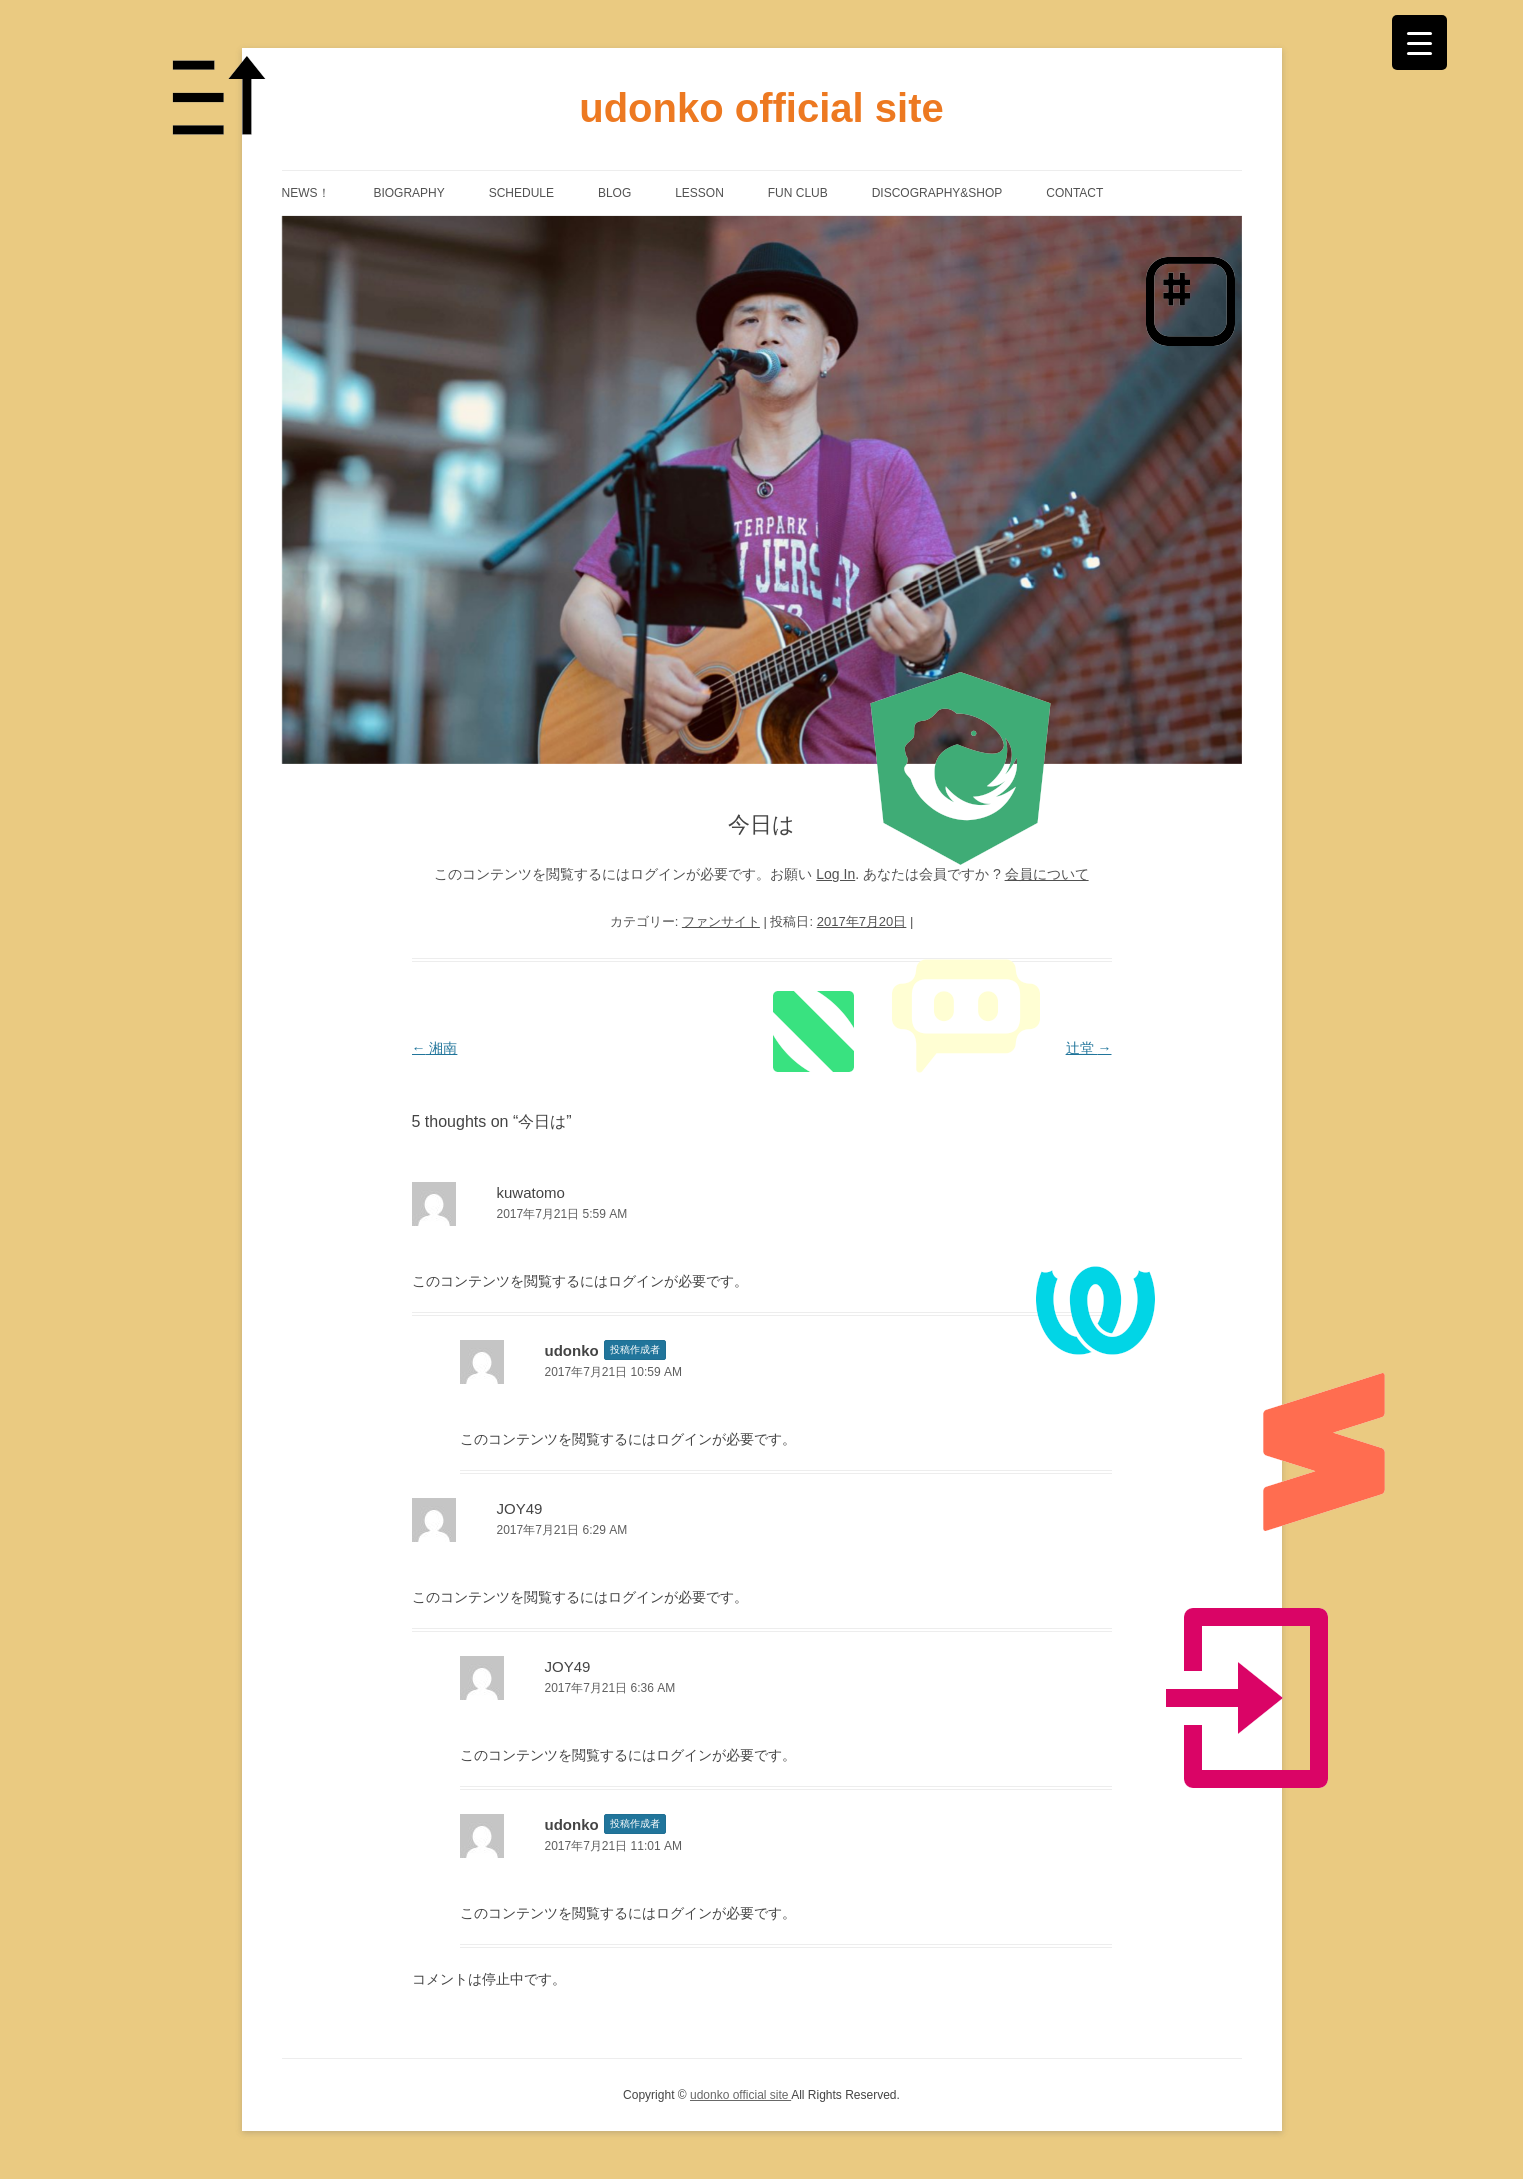 The image size is (1523, 2179). What do you see at coordinates (1256, 1698) in the screenshot?
I see `log in to your account` at bounding box center [1256, 1698].